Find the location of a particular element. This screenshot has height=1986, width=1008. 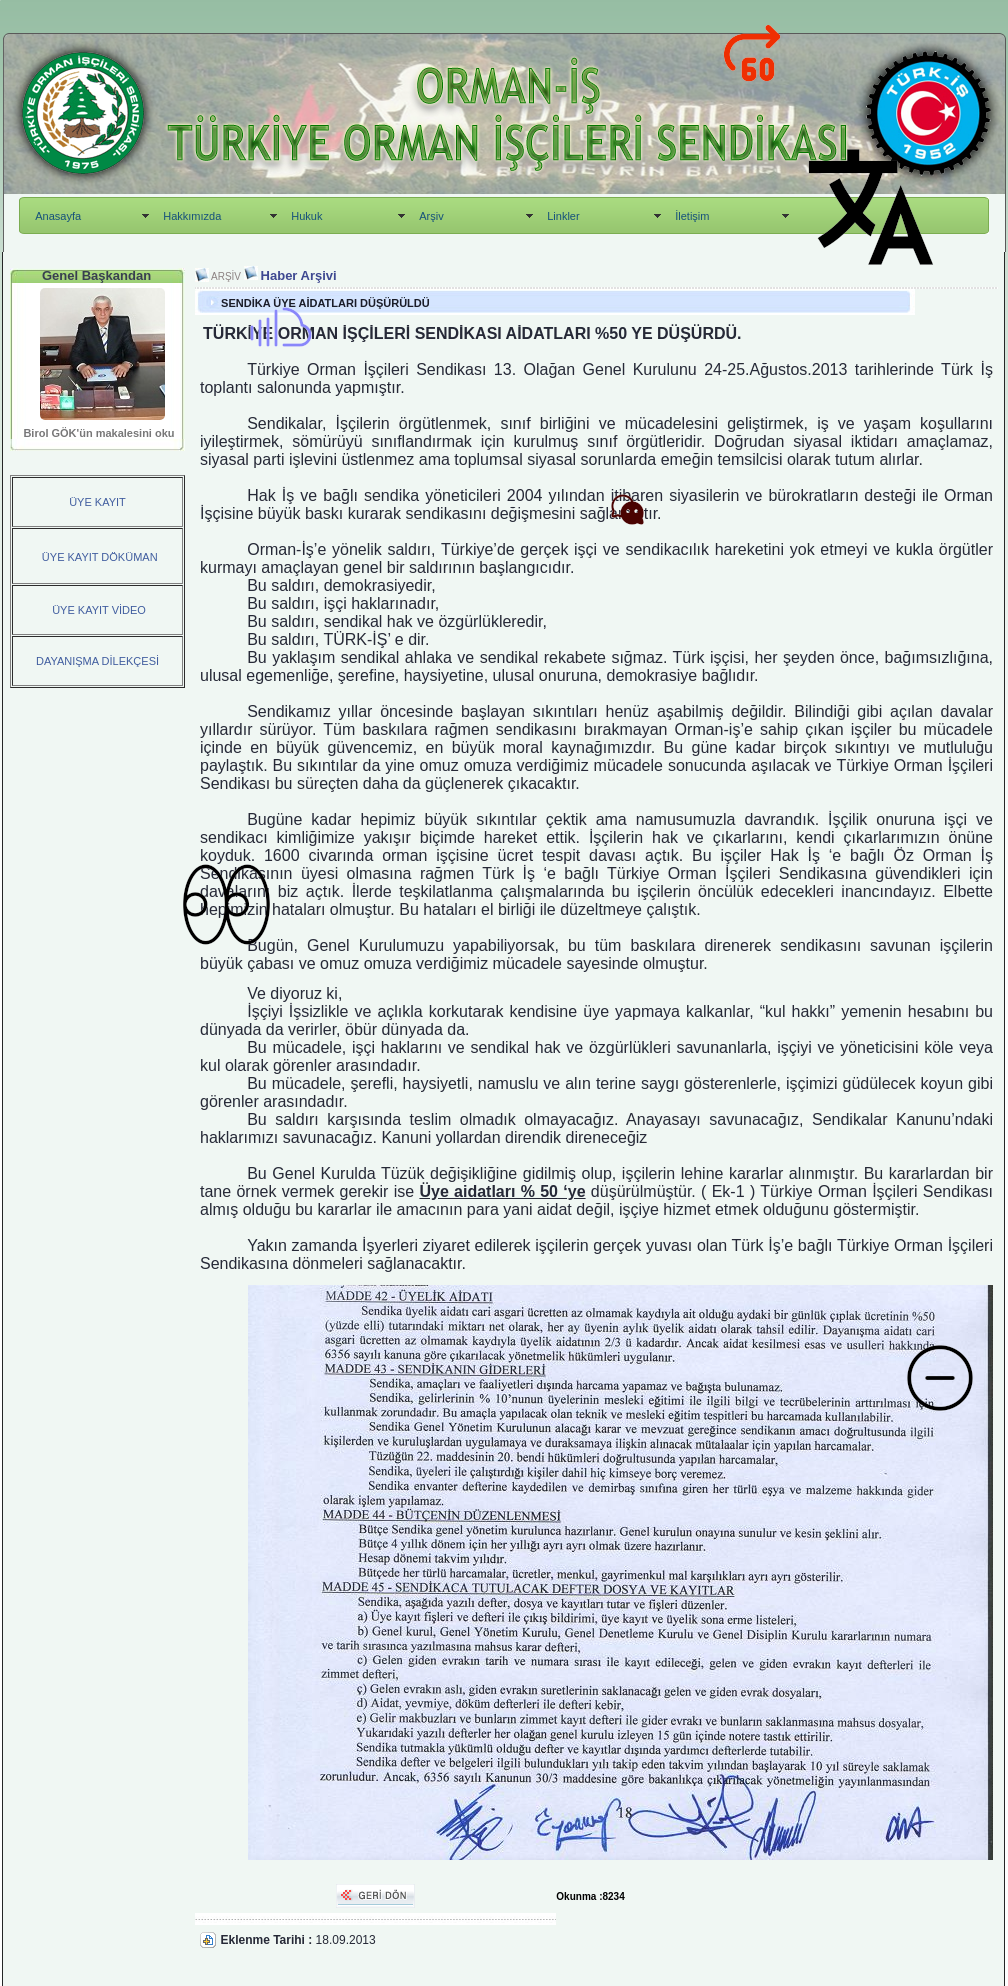

change language settings is located at coordinates (871, 207).